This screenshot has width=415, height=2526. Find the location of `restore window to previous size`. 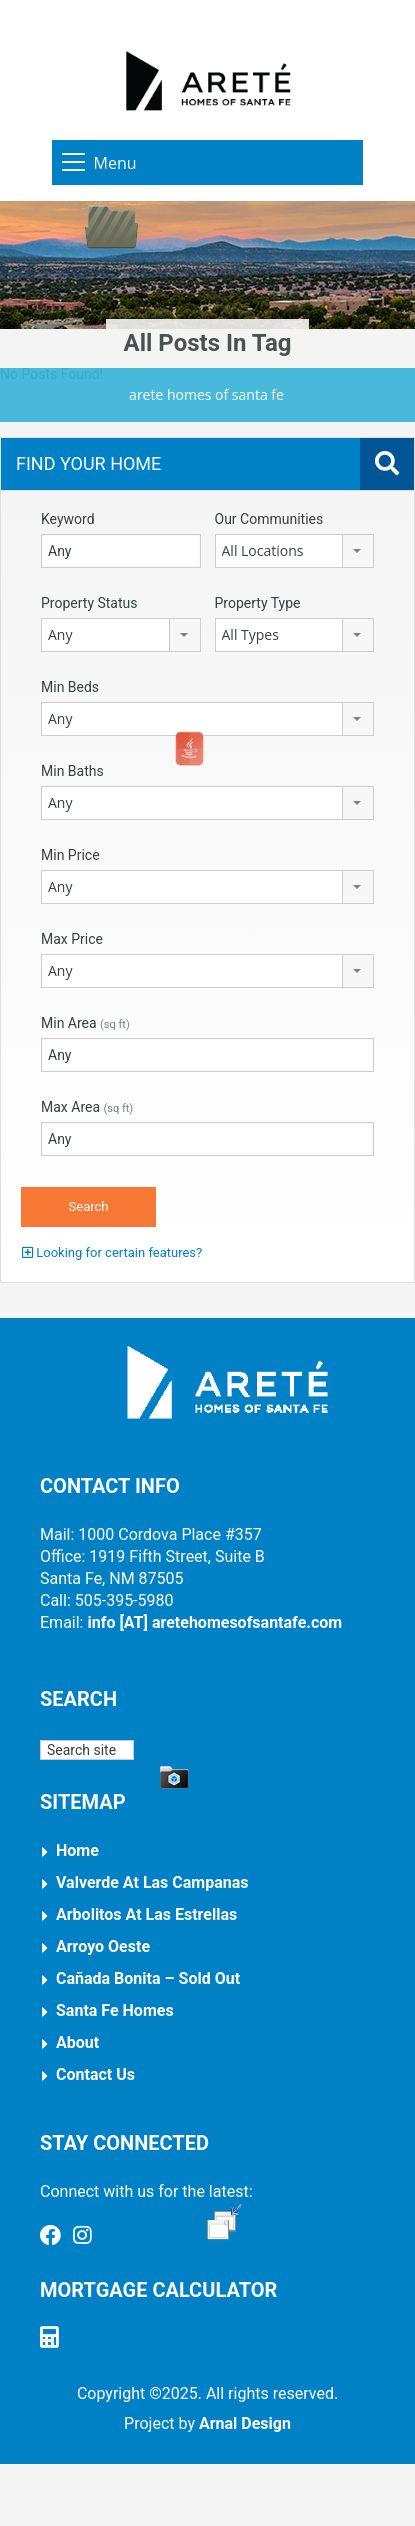

restore window to previous size is located at coordinates (224, 2222).